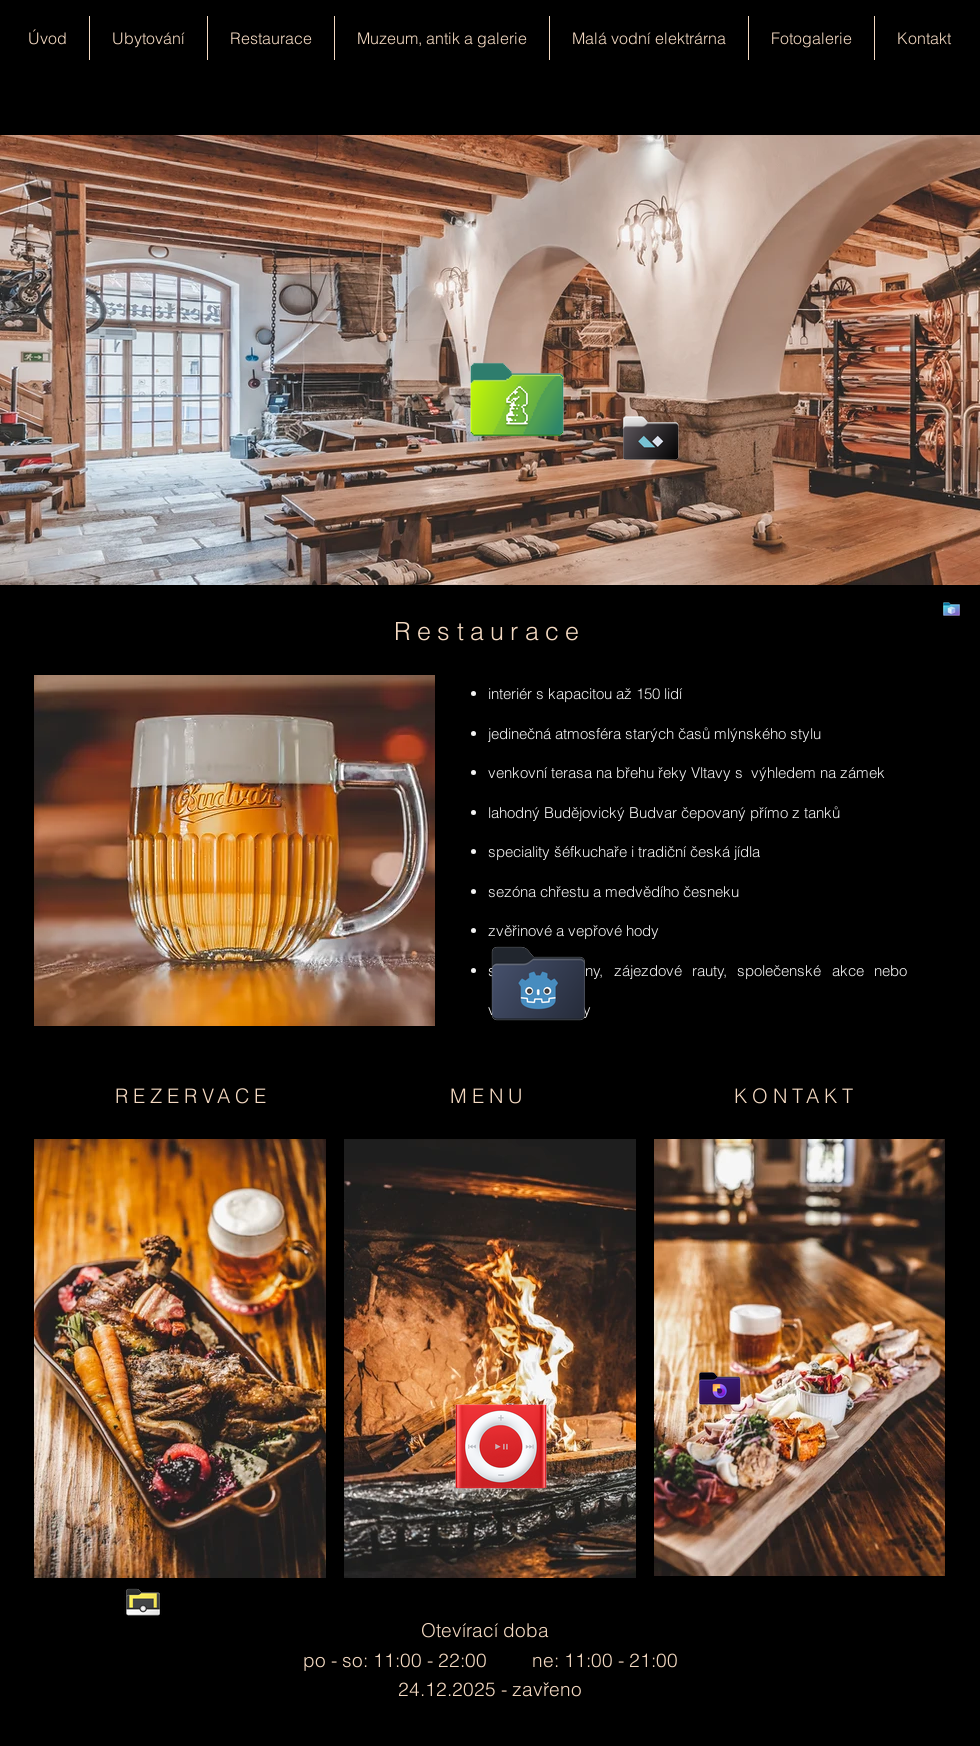 The width and height of the screenshot is (980, 1746). Describe the element at coordinates (501, 1446) in the screenshot. I see `iPod shuffle device connected` at that location.